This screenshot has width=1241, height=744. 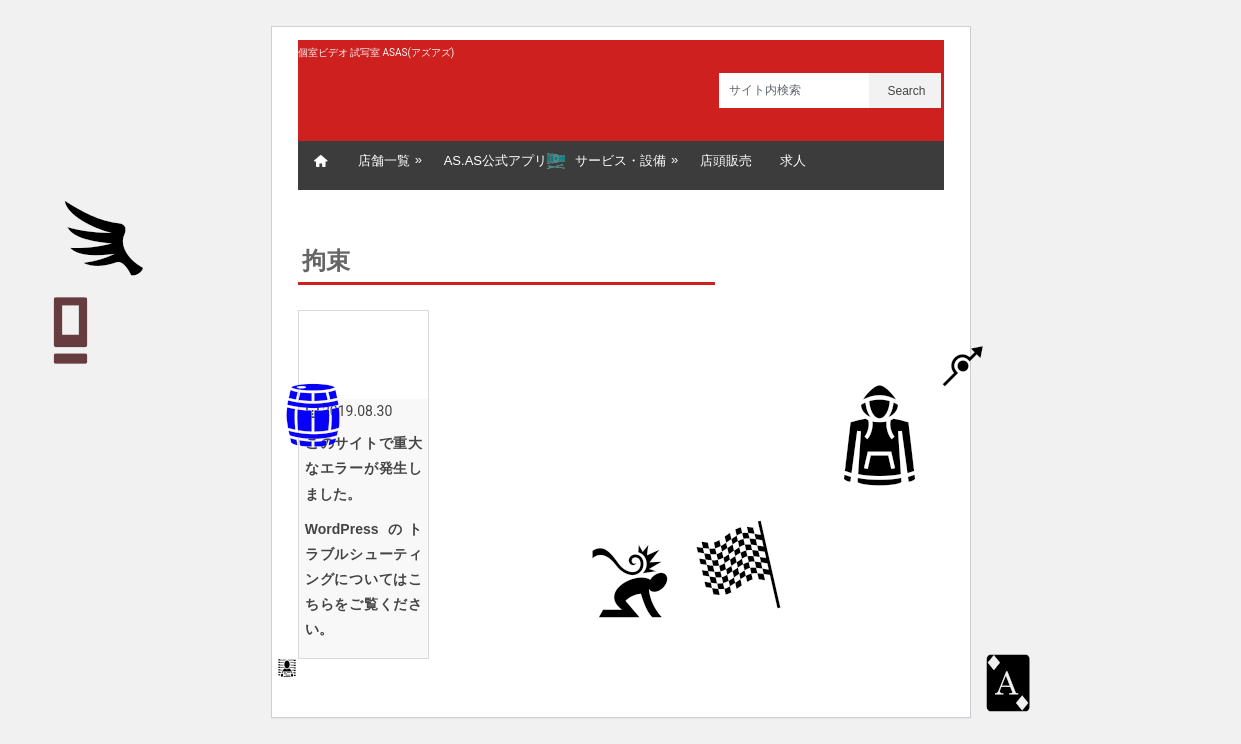 What do you see at coordinates (879, 434) in the screenshot?
I see `browse hoodies or casual apparel` at bounding box center [879, 434].